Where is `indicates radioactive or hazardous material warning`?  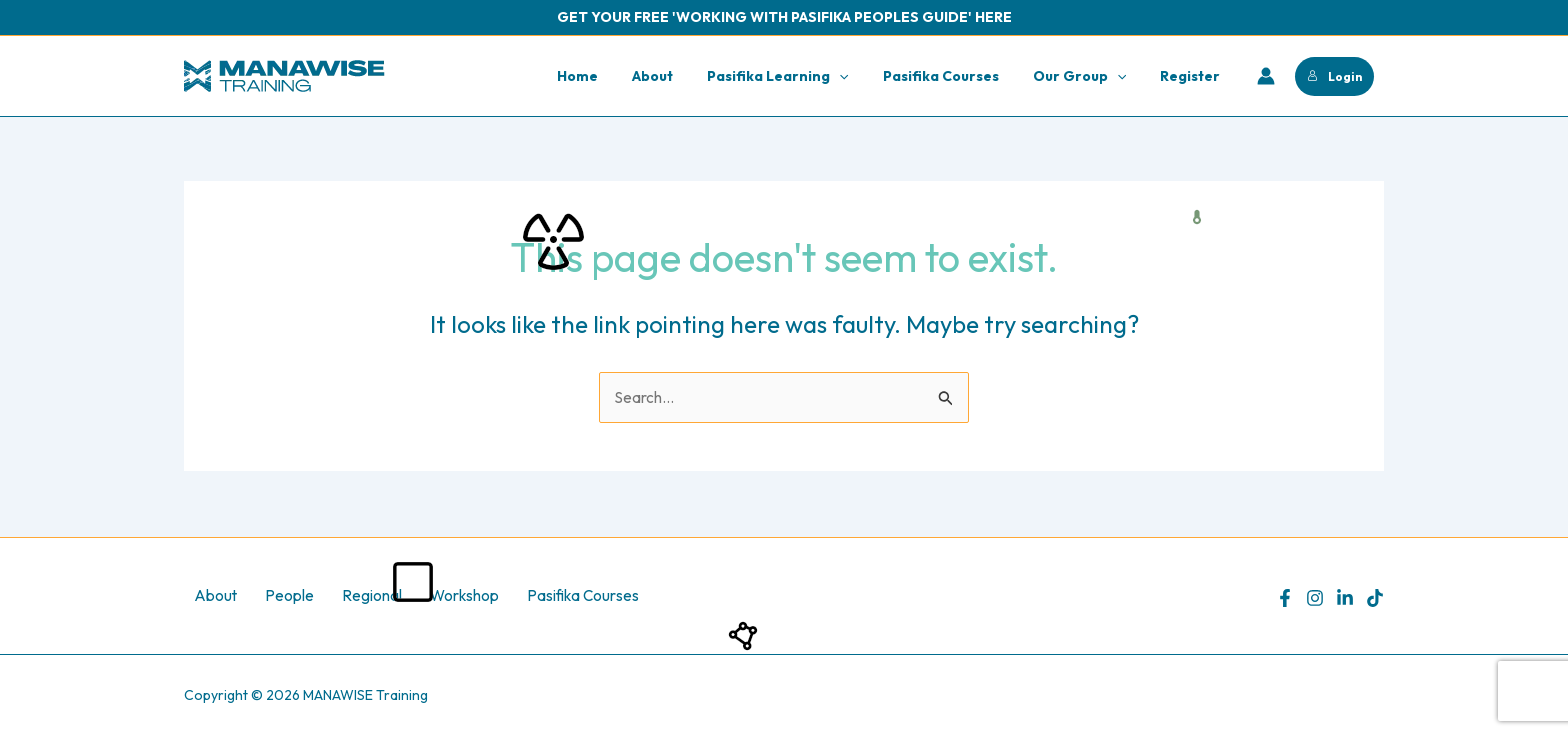
indicates radioactive or hazardous material warning is located at coordinates (553, 239).